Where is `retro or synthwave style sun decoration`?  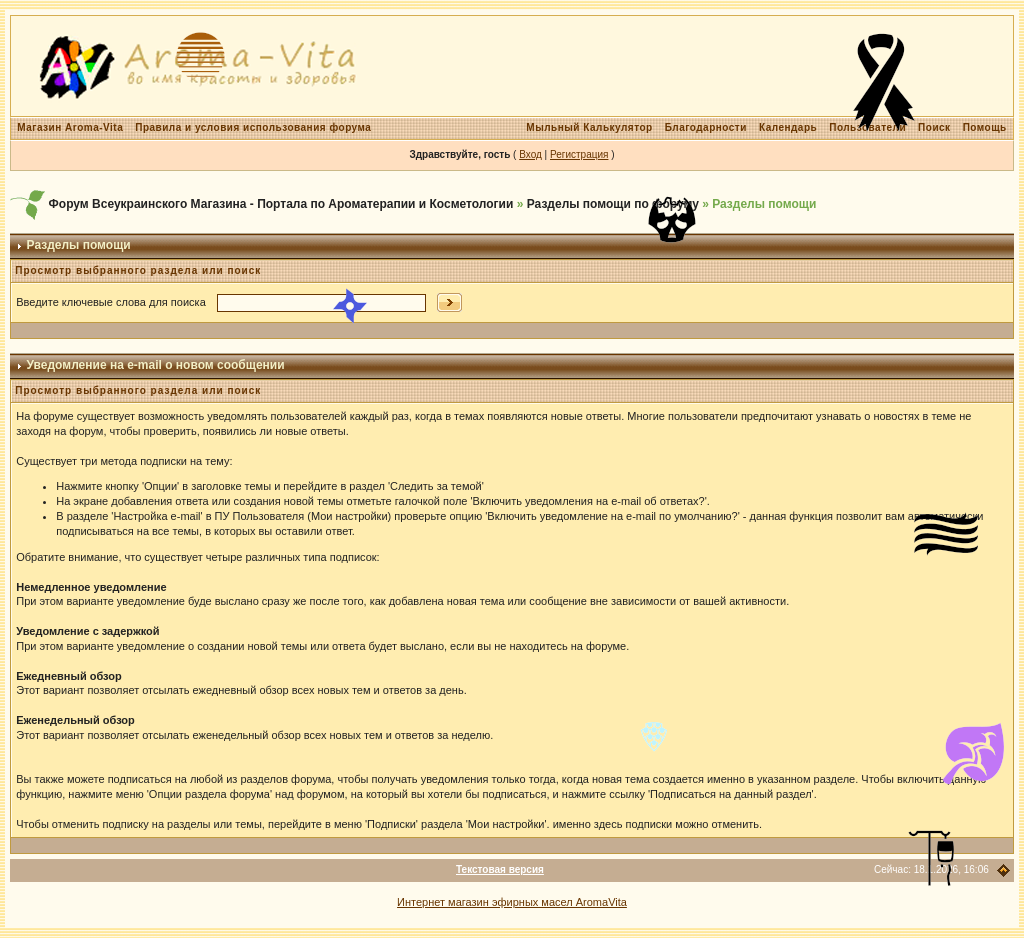 retro or synthwave style sun decoration is located at coordinates (200, 56).